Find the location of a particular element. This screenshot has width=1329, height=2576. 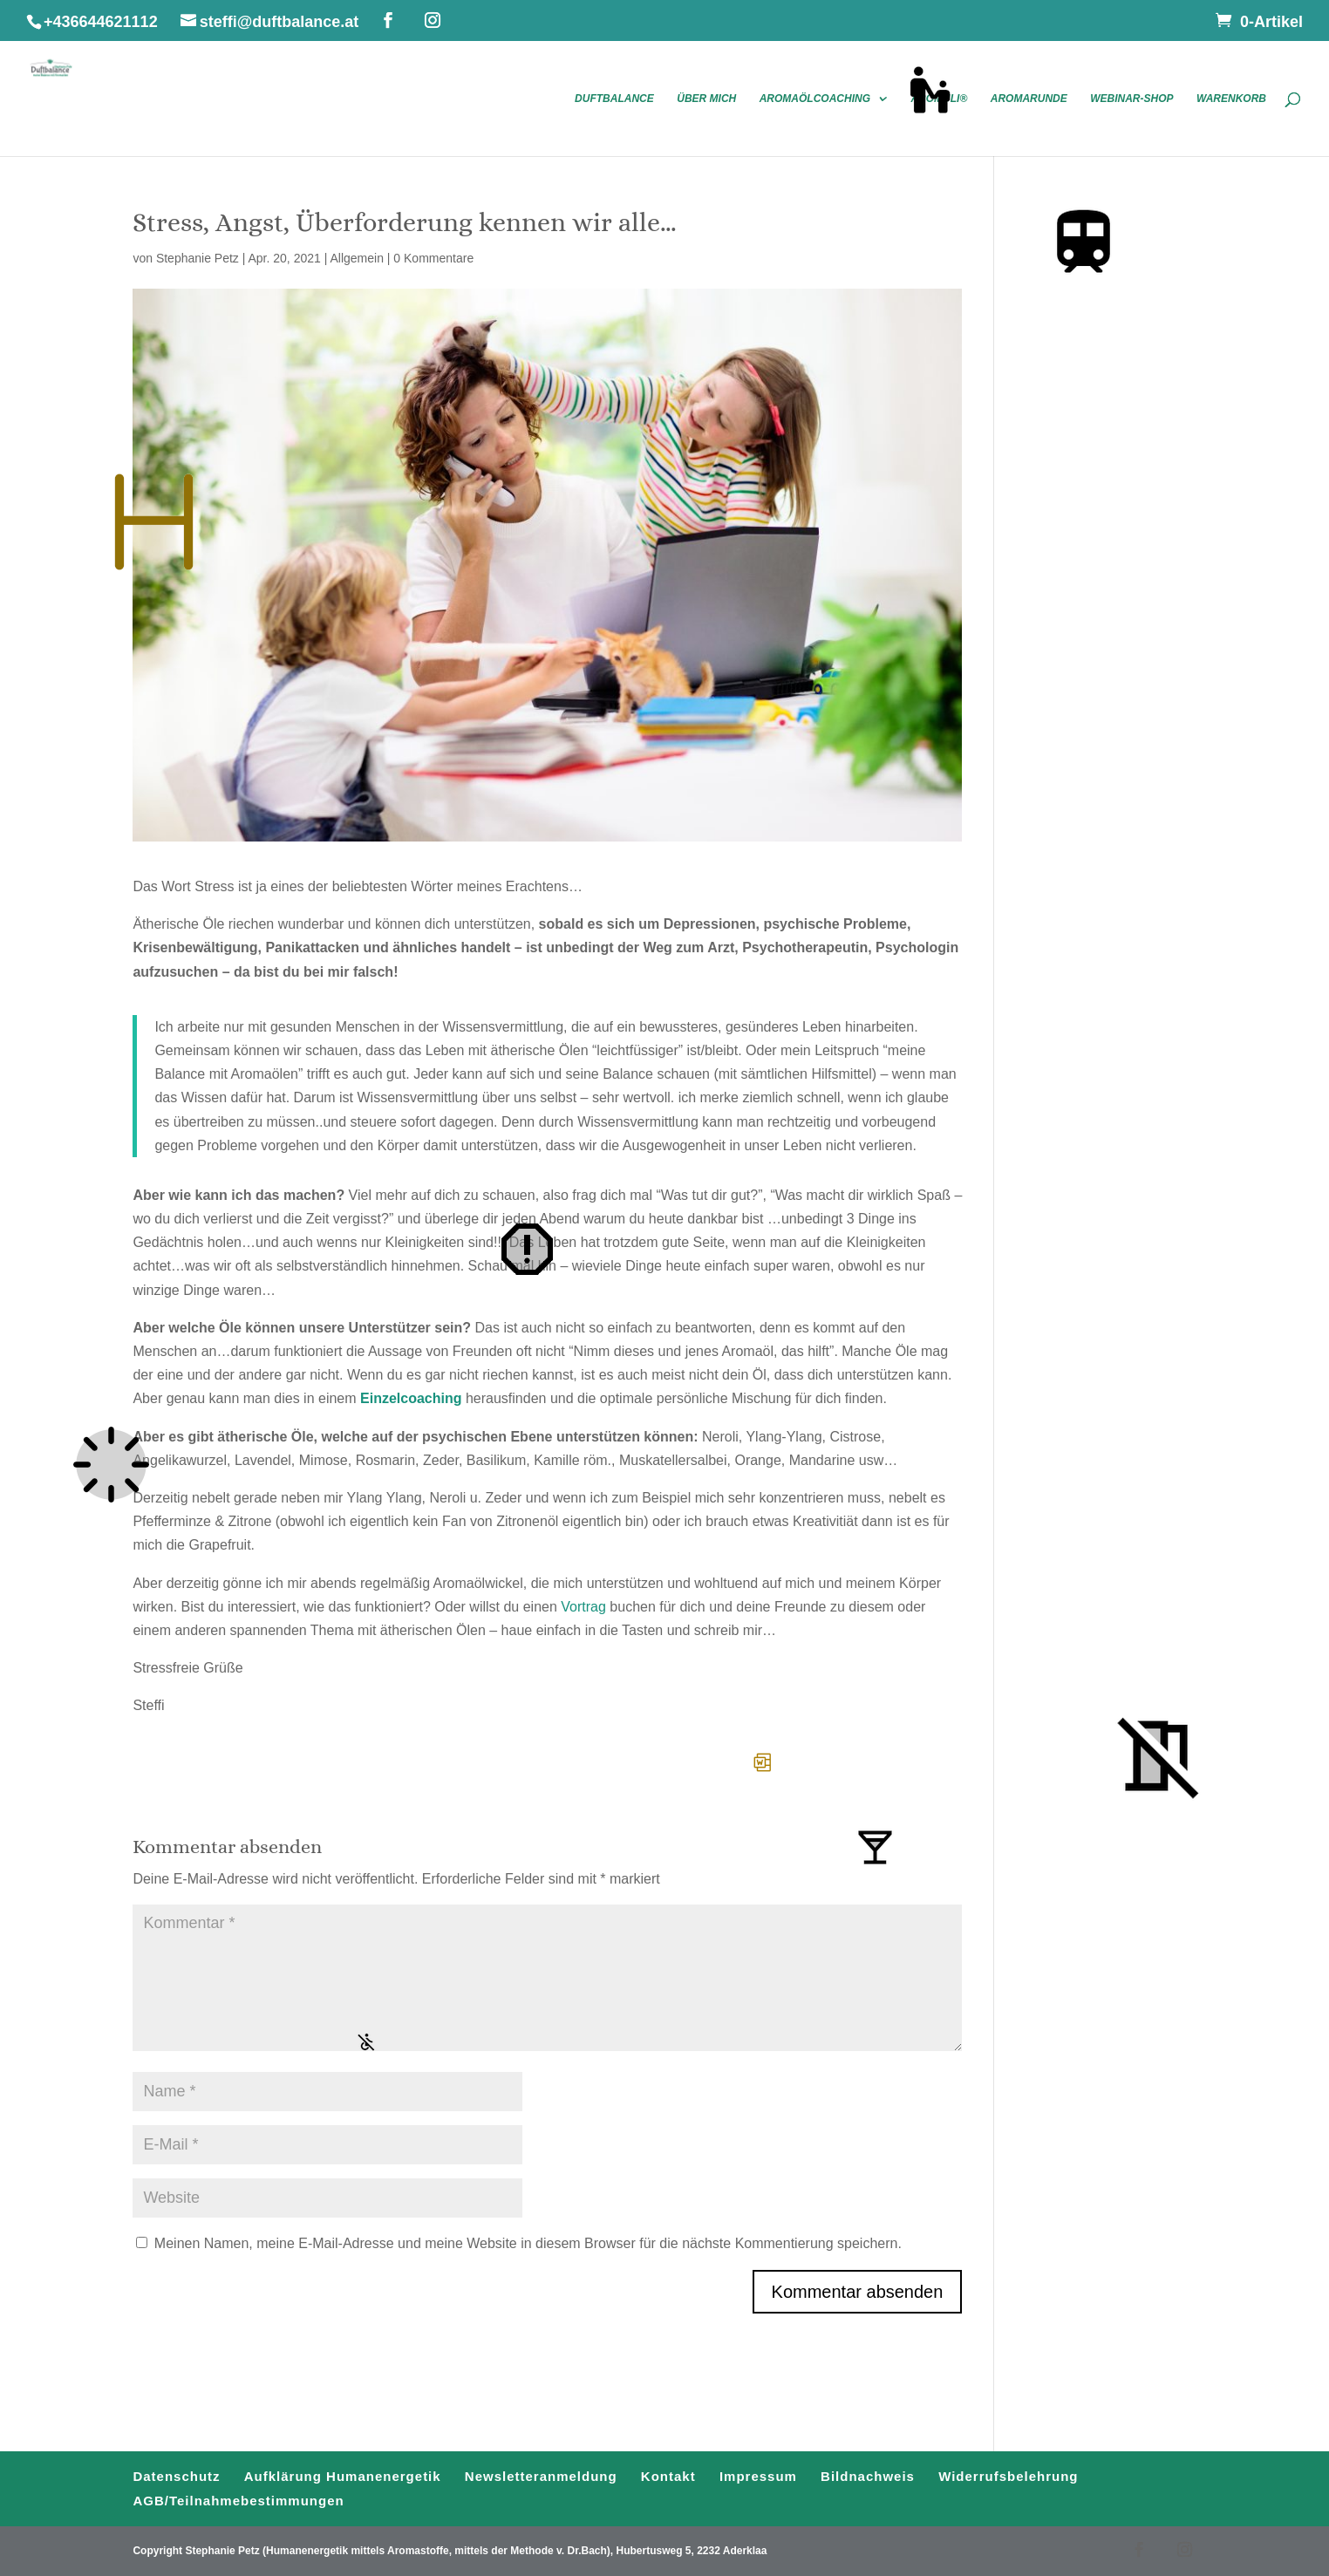

indicates child supervision required is located at coordinates (931, 90).